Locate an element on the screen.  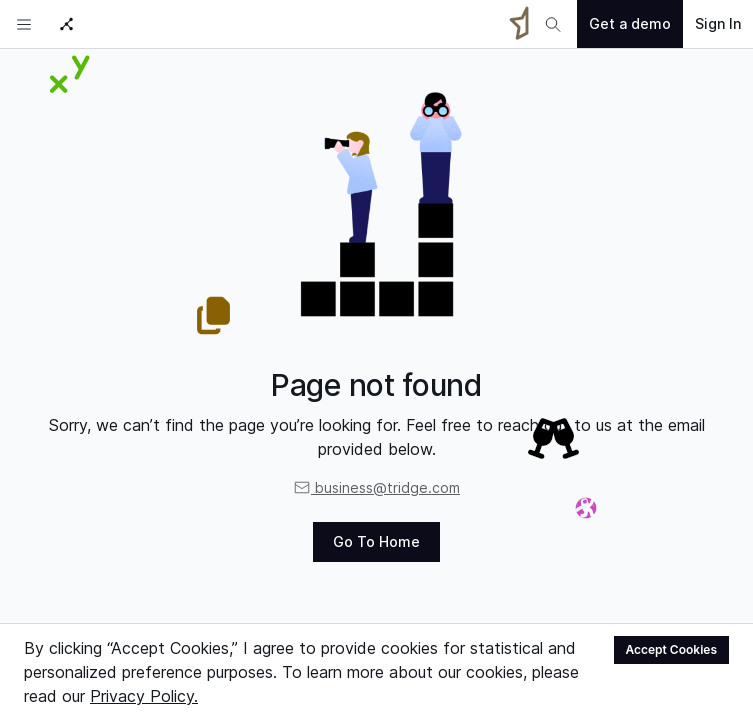
open the Odysee app is located at coordinates (586, 508).